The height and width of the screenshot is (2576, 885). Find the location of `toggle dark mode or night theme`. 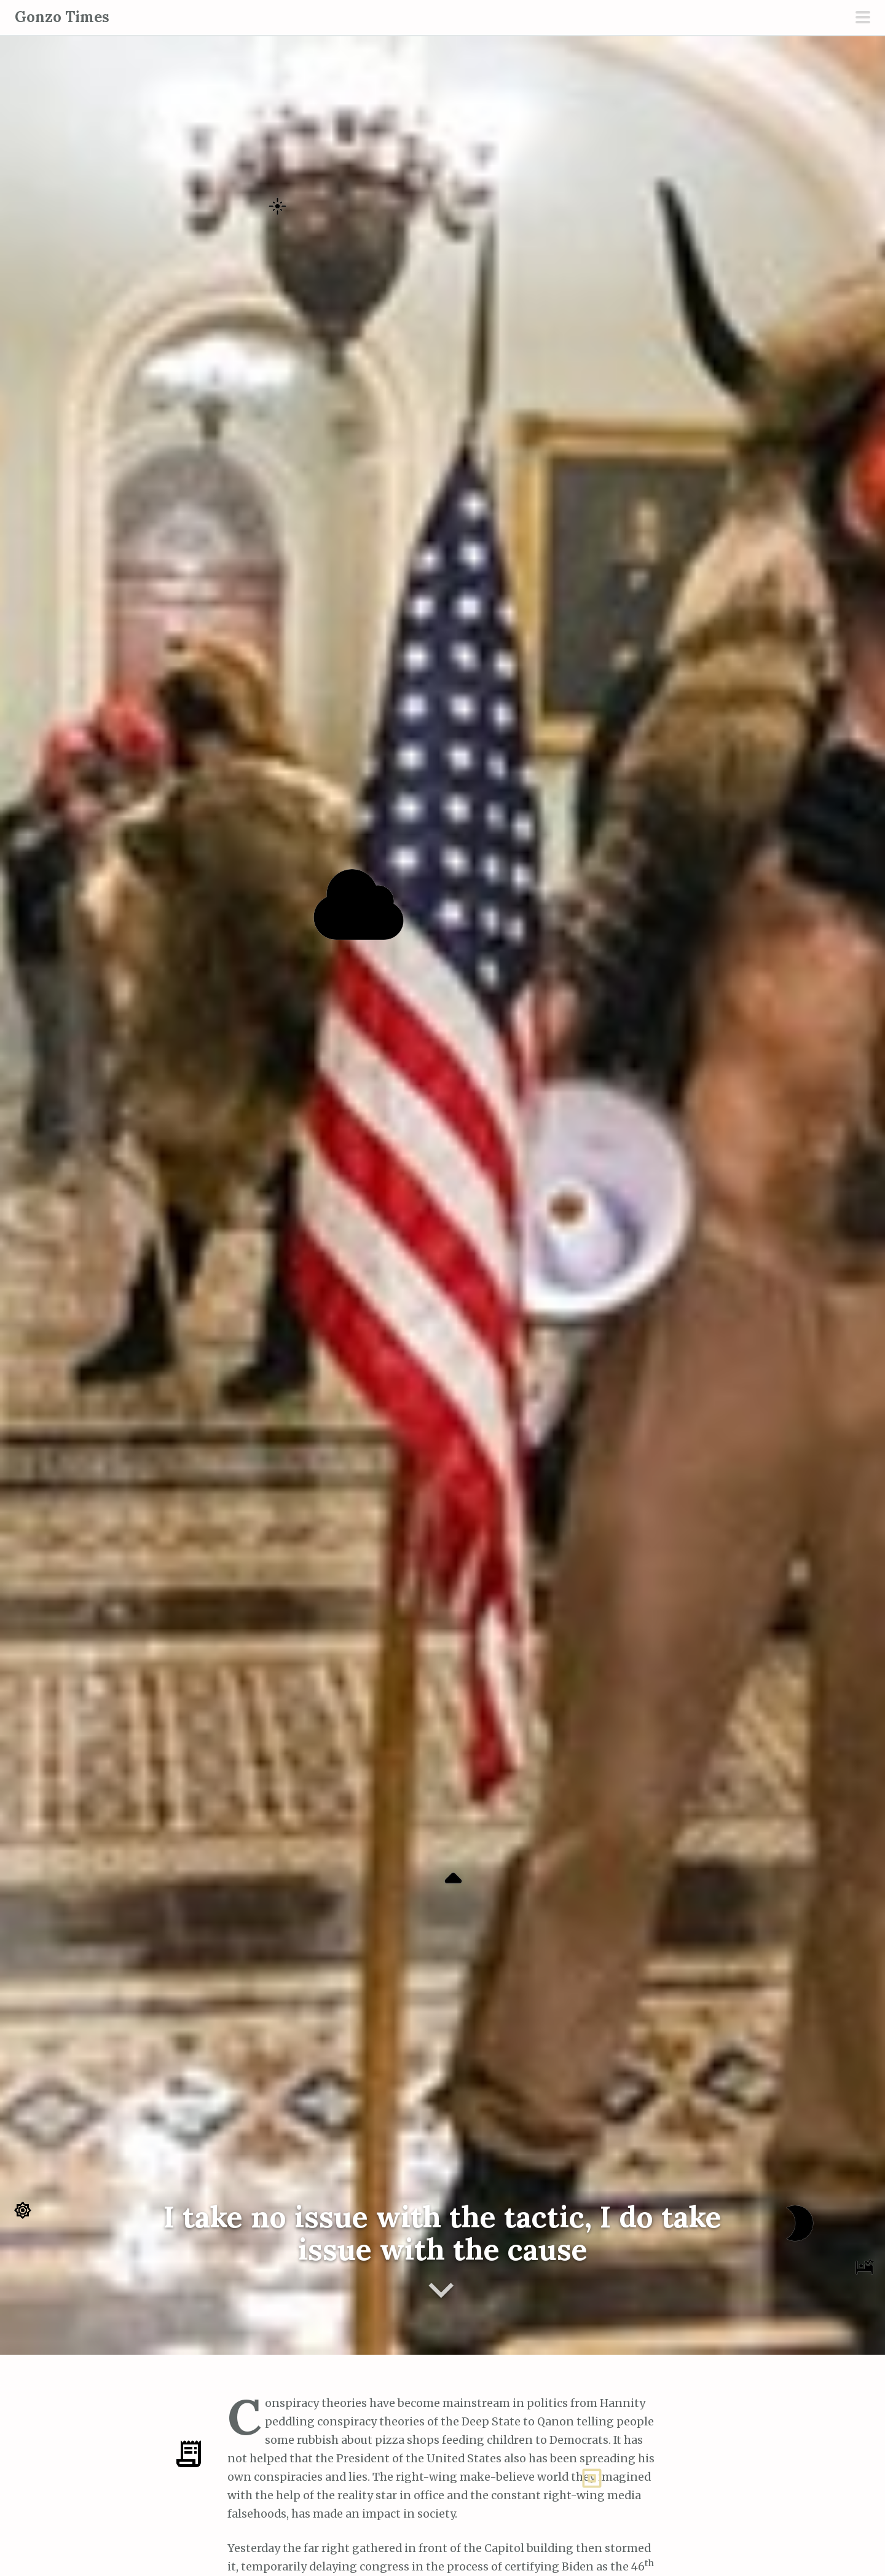

toggle dark mode or night theme is located at coordinates (799, 2223).